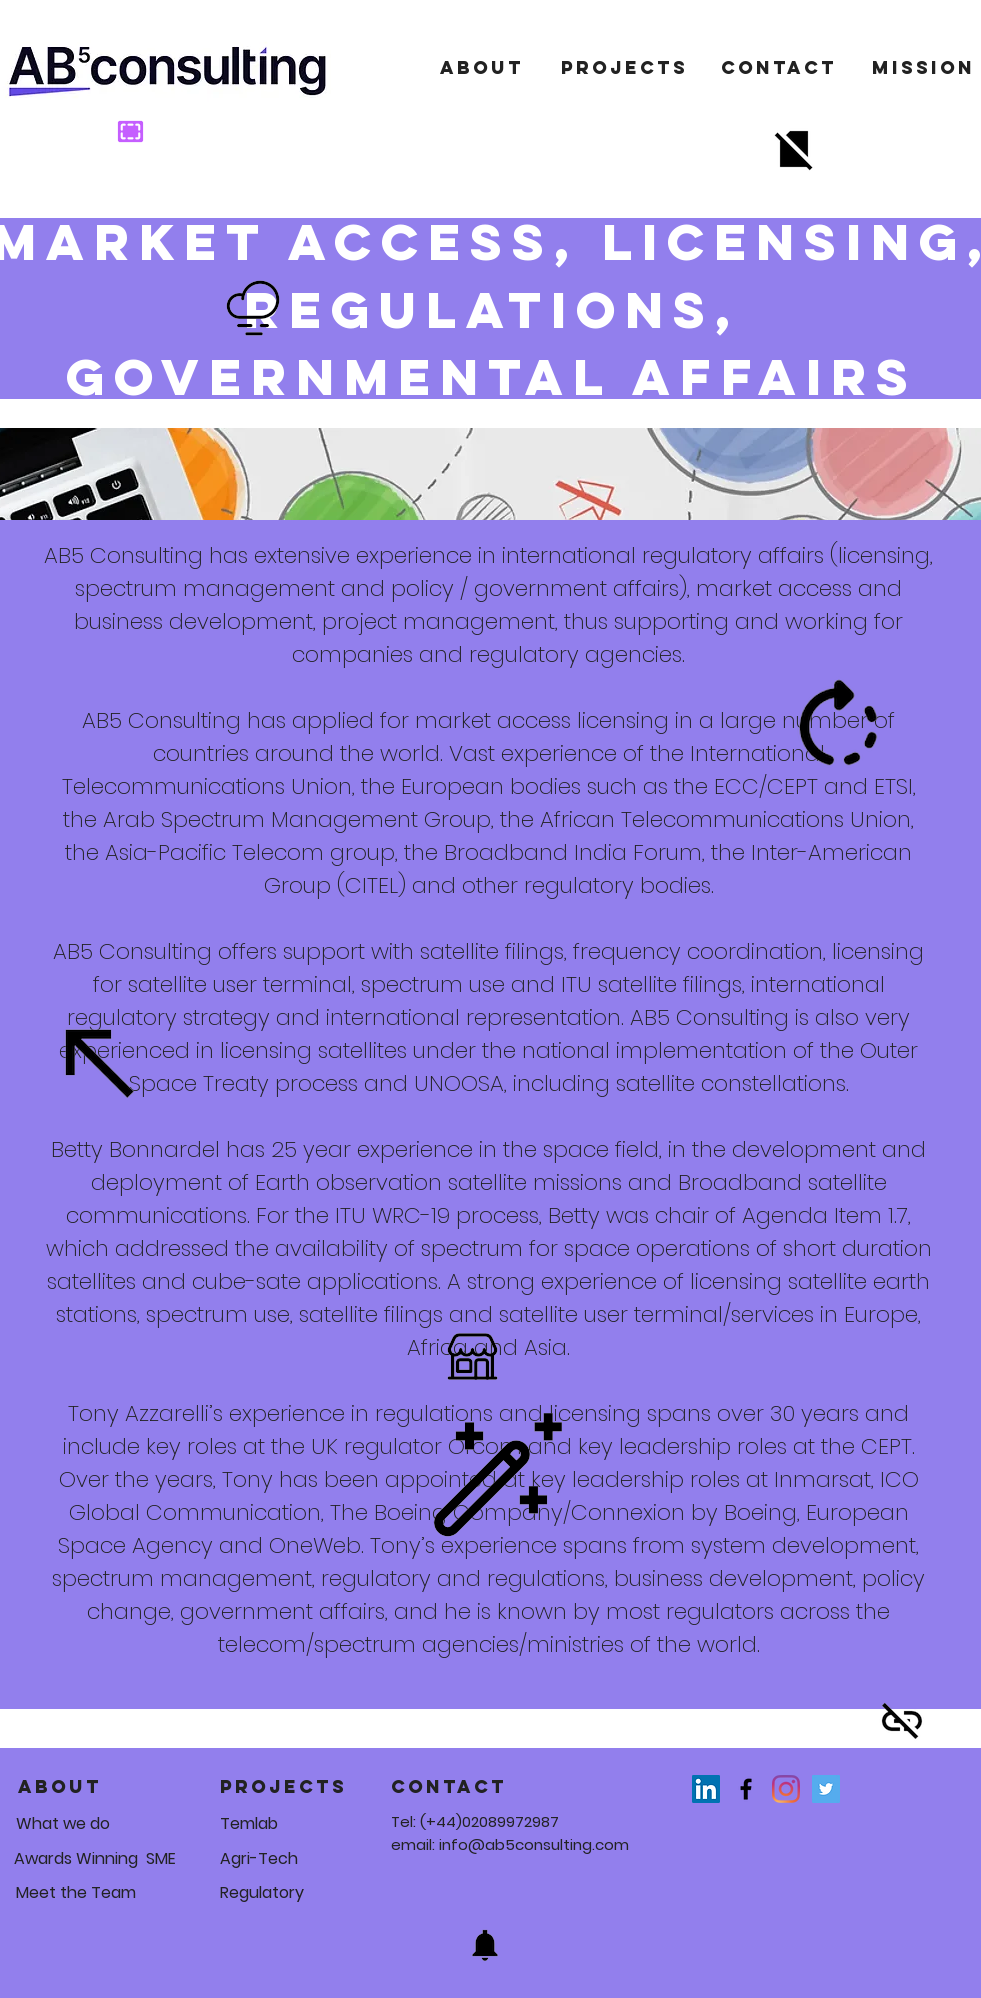 The width and height of the screenshot is (981, 1998). What do you see at coordinates (794, 149) in the screenshot?
I see `no sim card detected` at bounding box center [794, 149].